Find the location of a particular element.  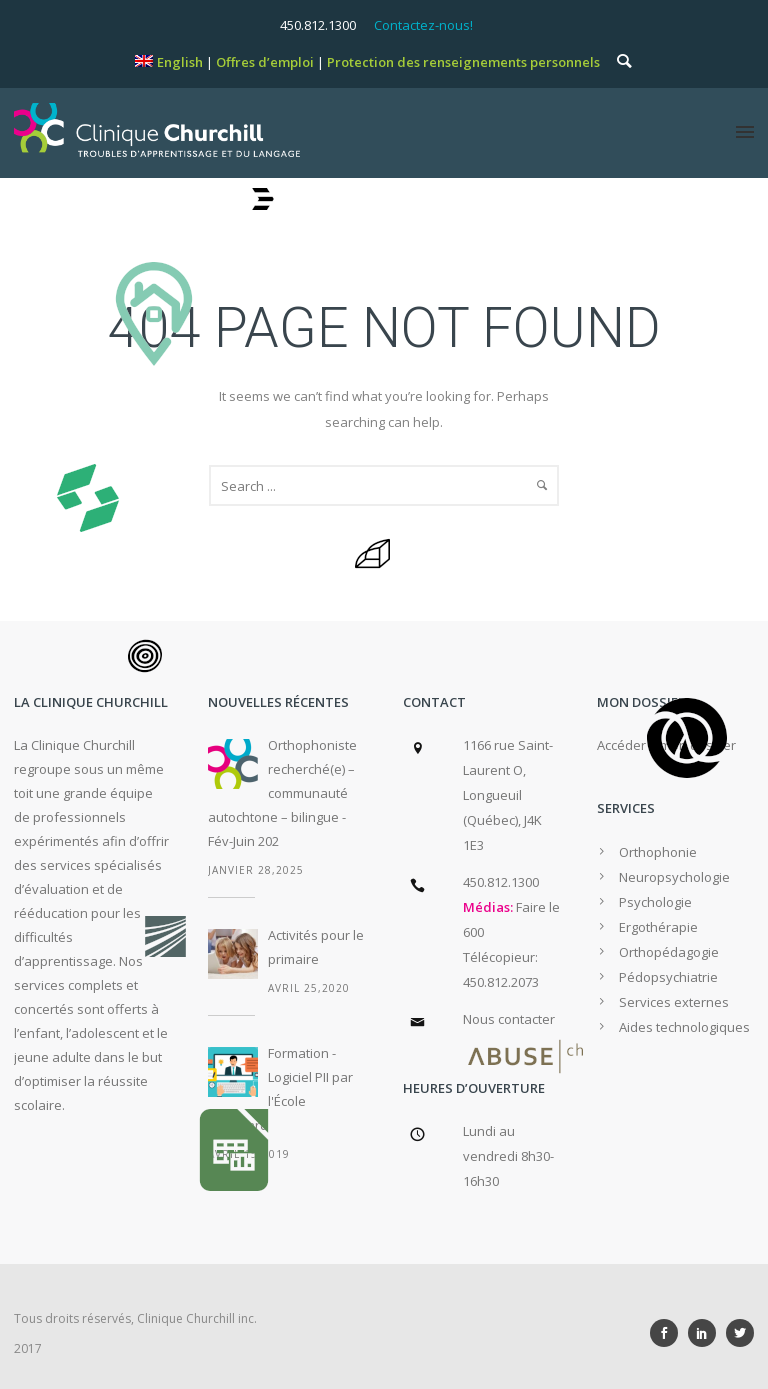

visit abuse.ch website is located at coordinates (525, 1056).